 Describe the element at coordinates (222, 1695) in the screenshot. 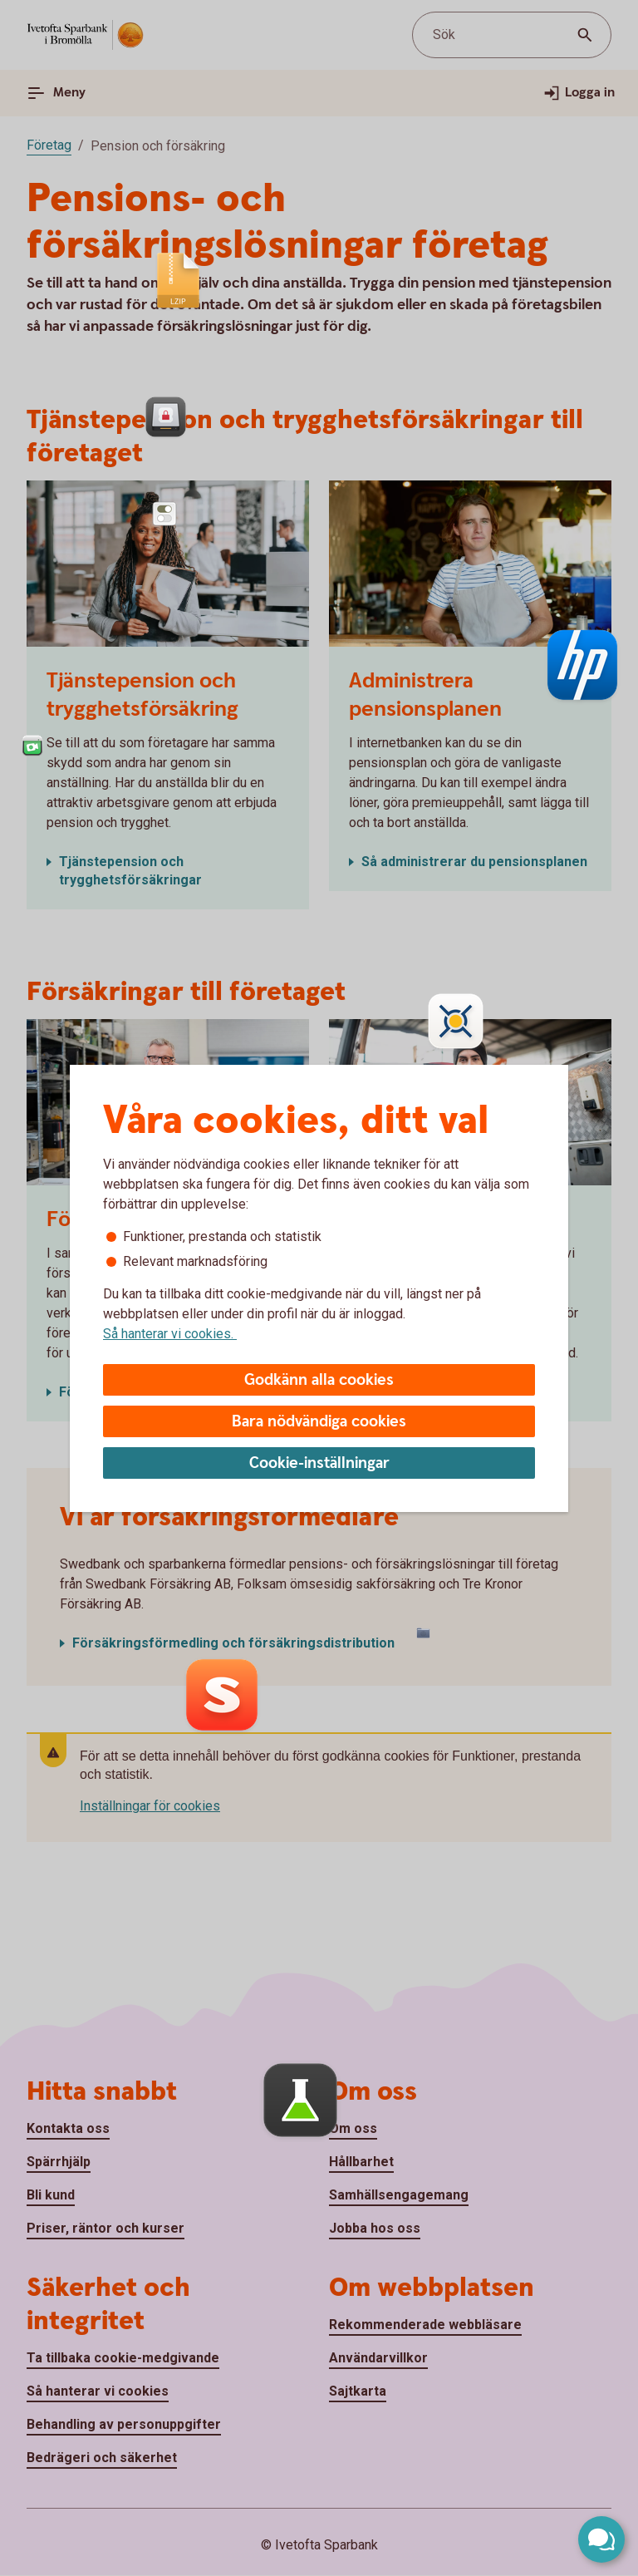

I see `open sogou pinyin input method` at that location.